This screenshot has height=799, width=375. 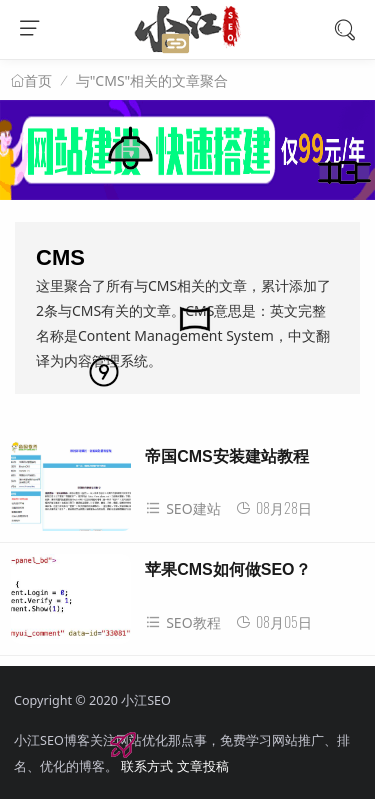 What do you see at coordinates (344, 172) in the screenshot?
I see `access clothing or accessory settings` at bounding box center [344, 172].